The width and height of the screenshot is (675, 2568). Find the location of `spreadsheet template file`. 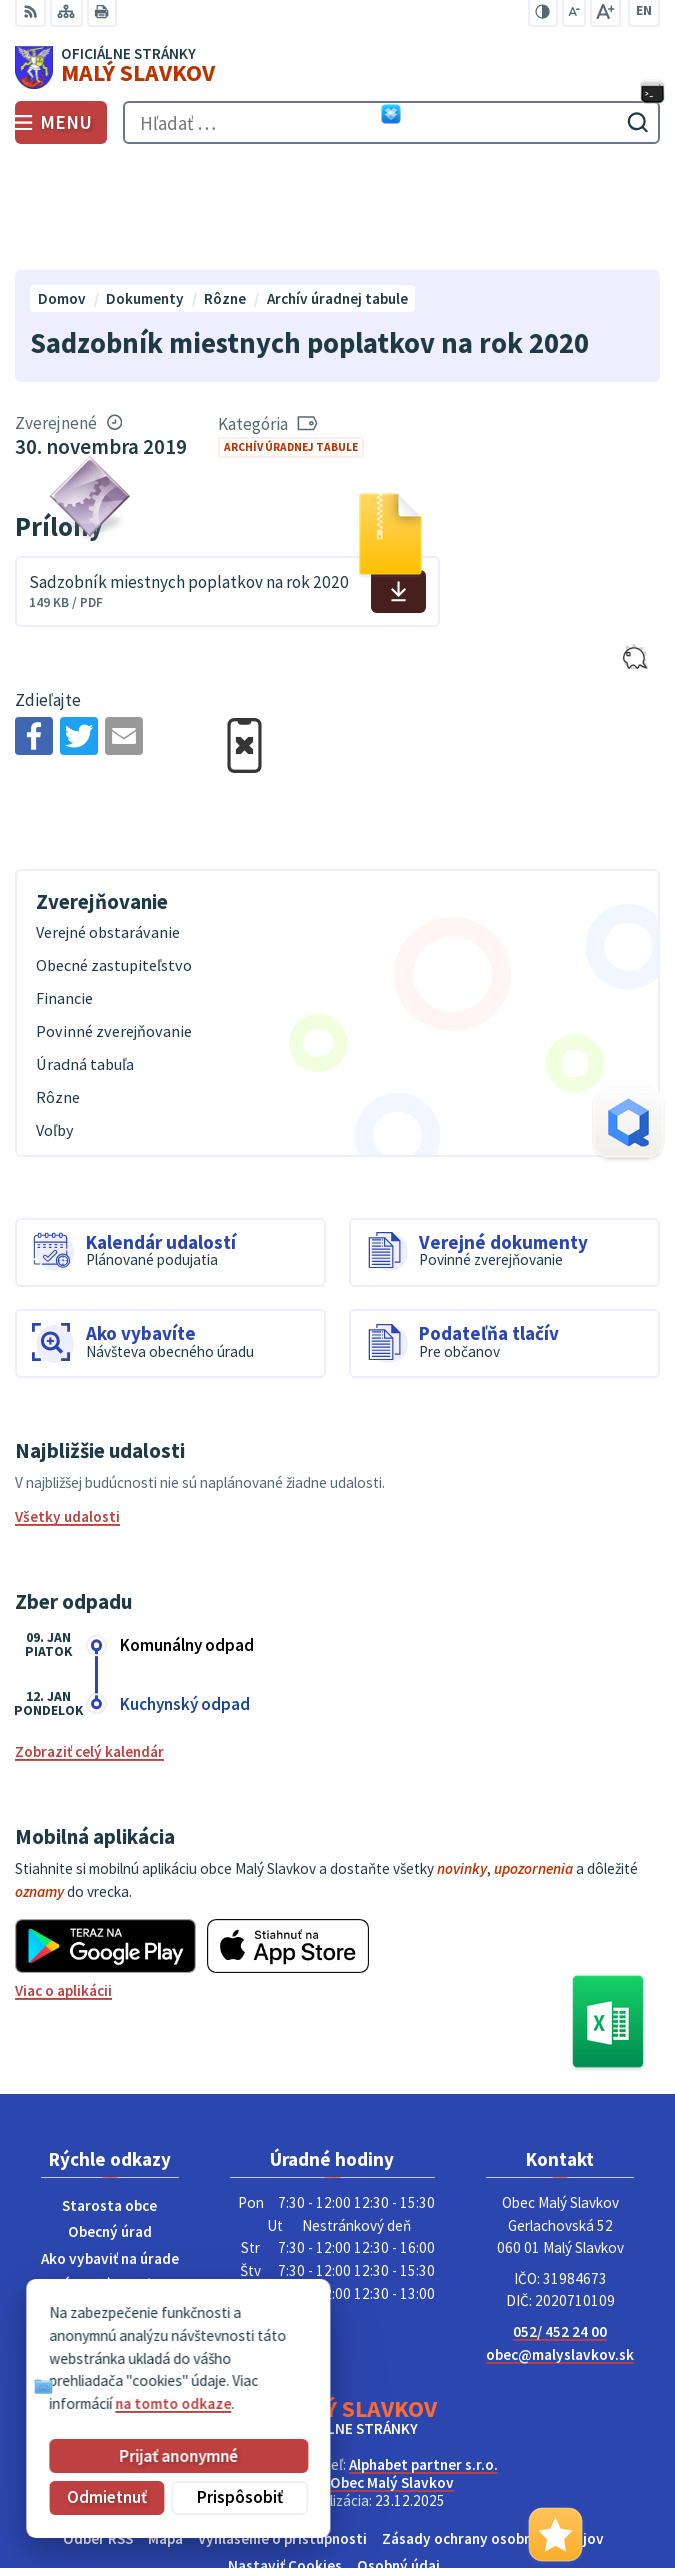

spreadsheet template file is located at coordinates (608, 2023).